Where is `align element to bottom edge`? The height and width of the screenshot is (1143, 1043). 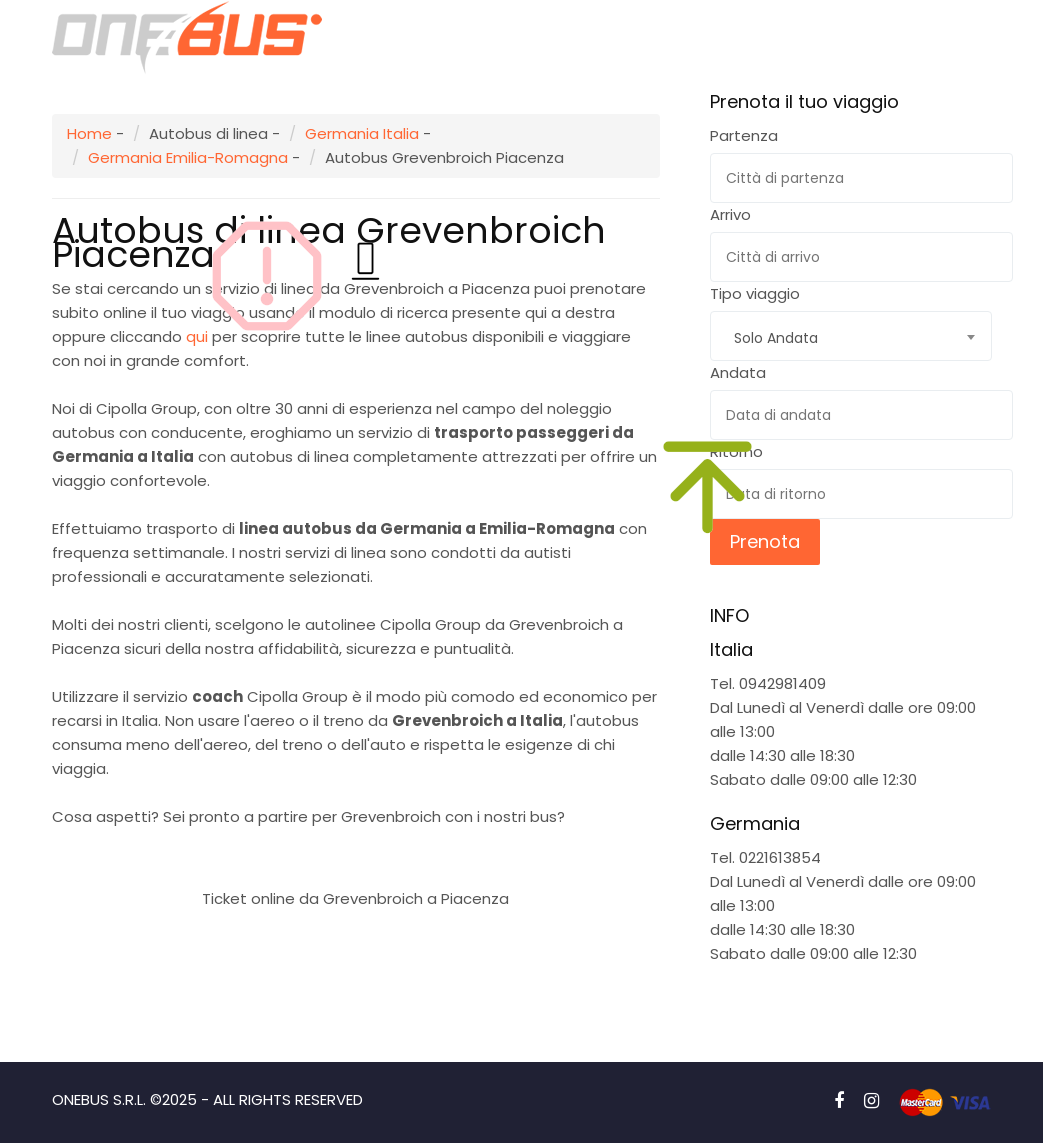 align element to bottom edge is located at coordinates (365, 260).